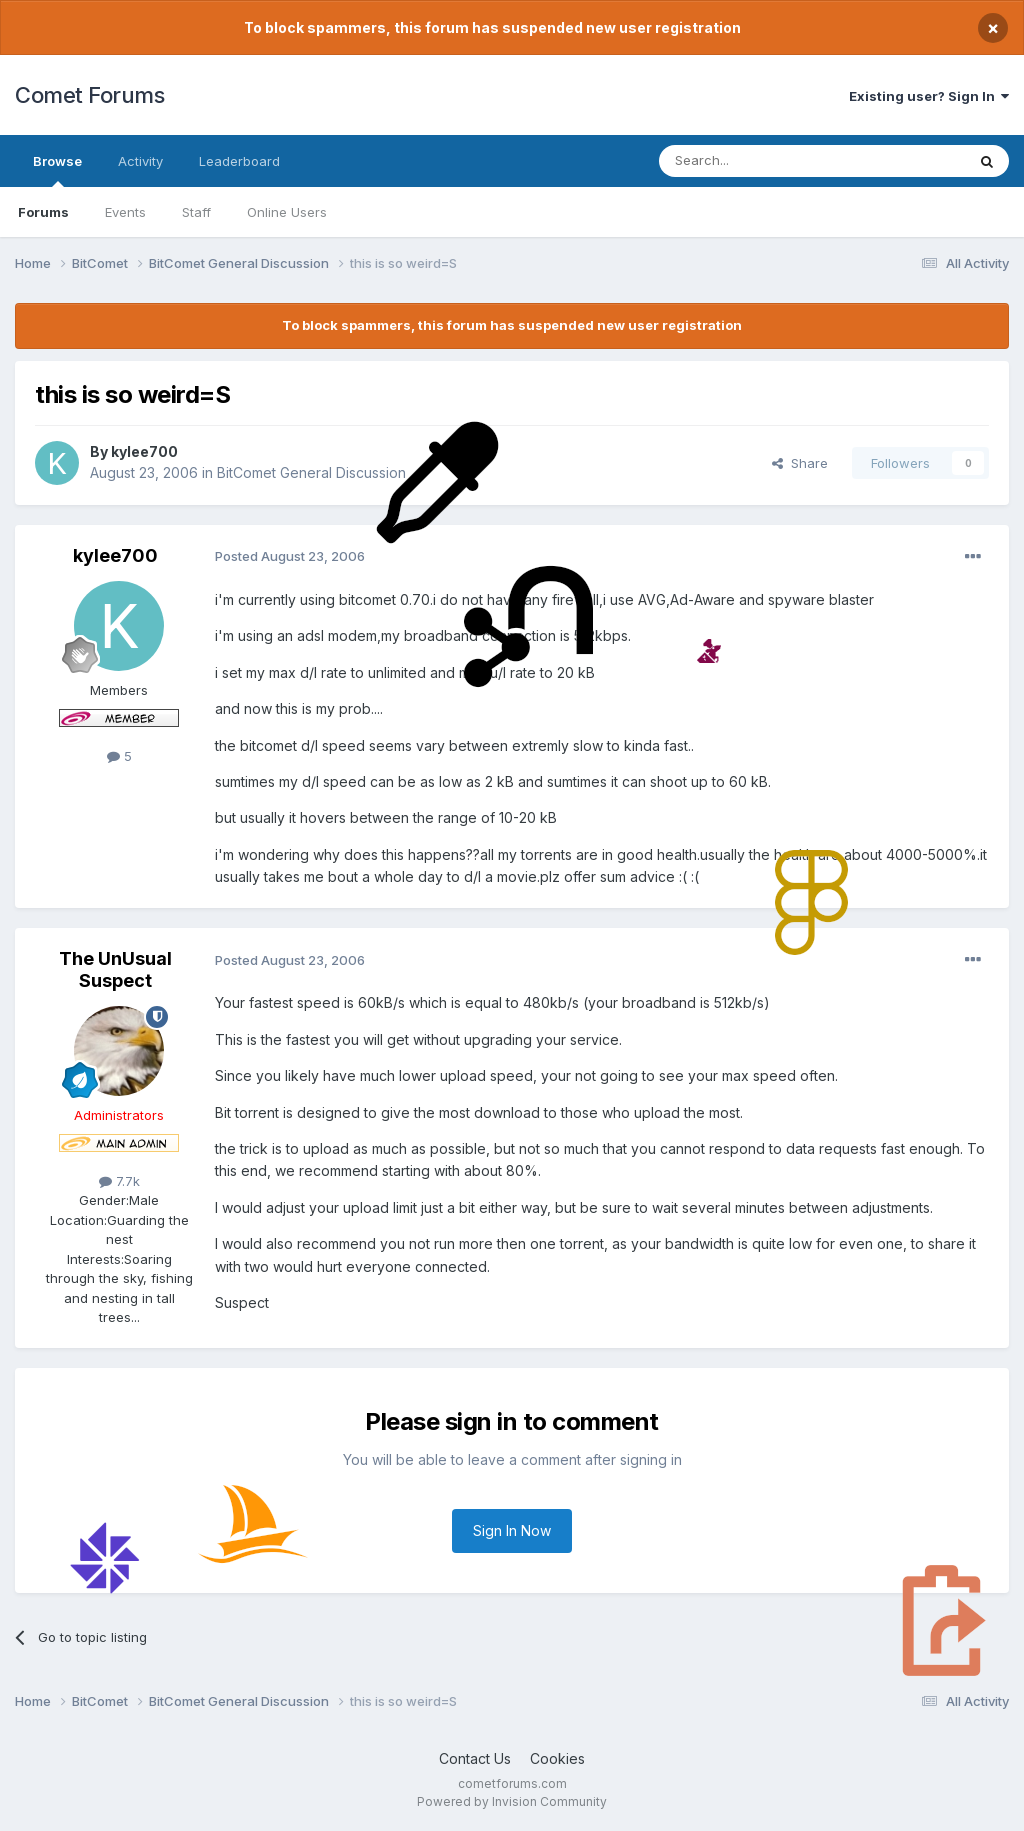  What do you see at coordinates (941, 1620) in the screenshot?
I see `share battery power with another device` at bounding box center [941, 1620].